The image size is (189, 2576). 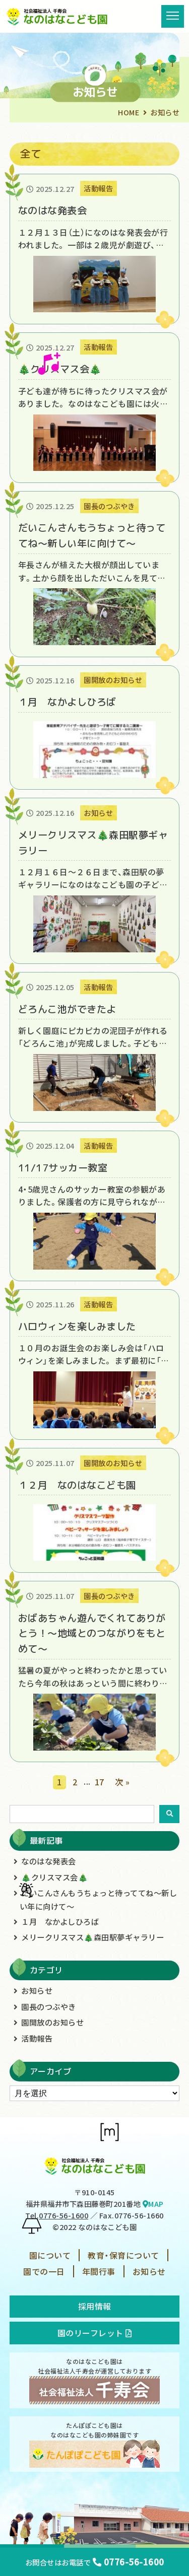 I want to click on connect to matrix decentralized chat network, so click(x=109, y=2132).